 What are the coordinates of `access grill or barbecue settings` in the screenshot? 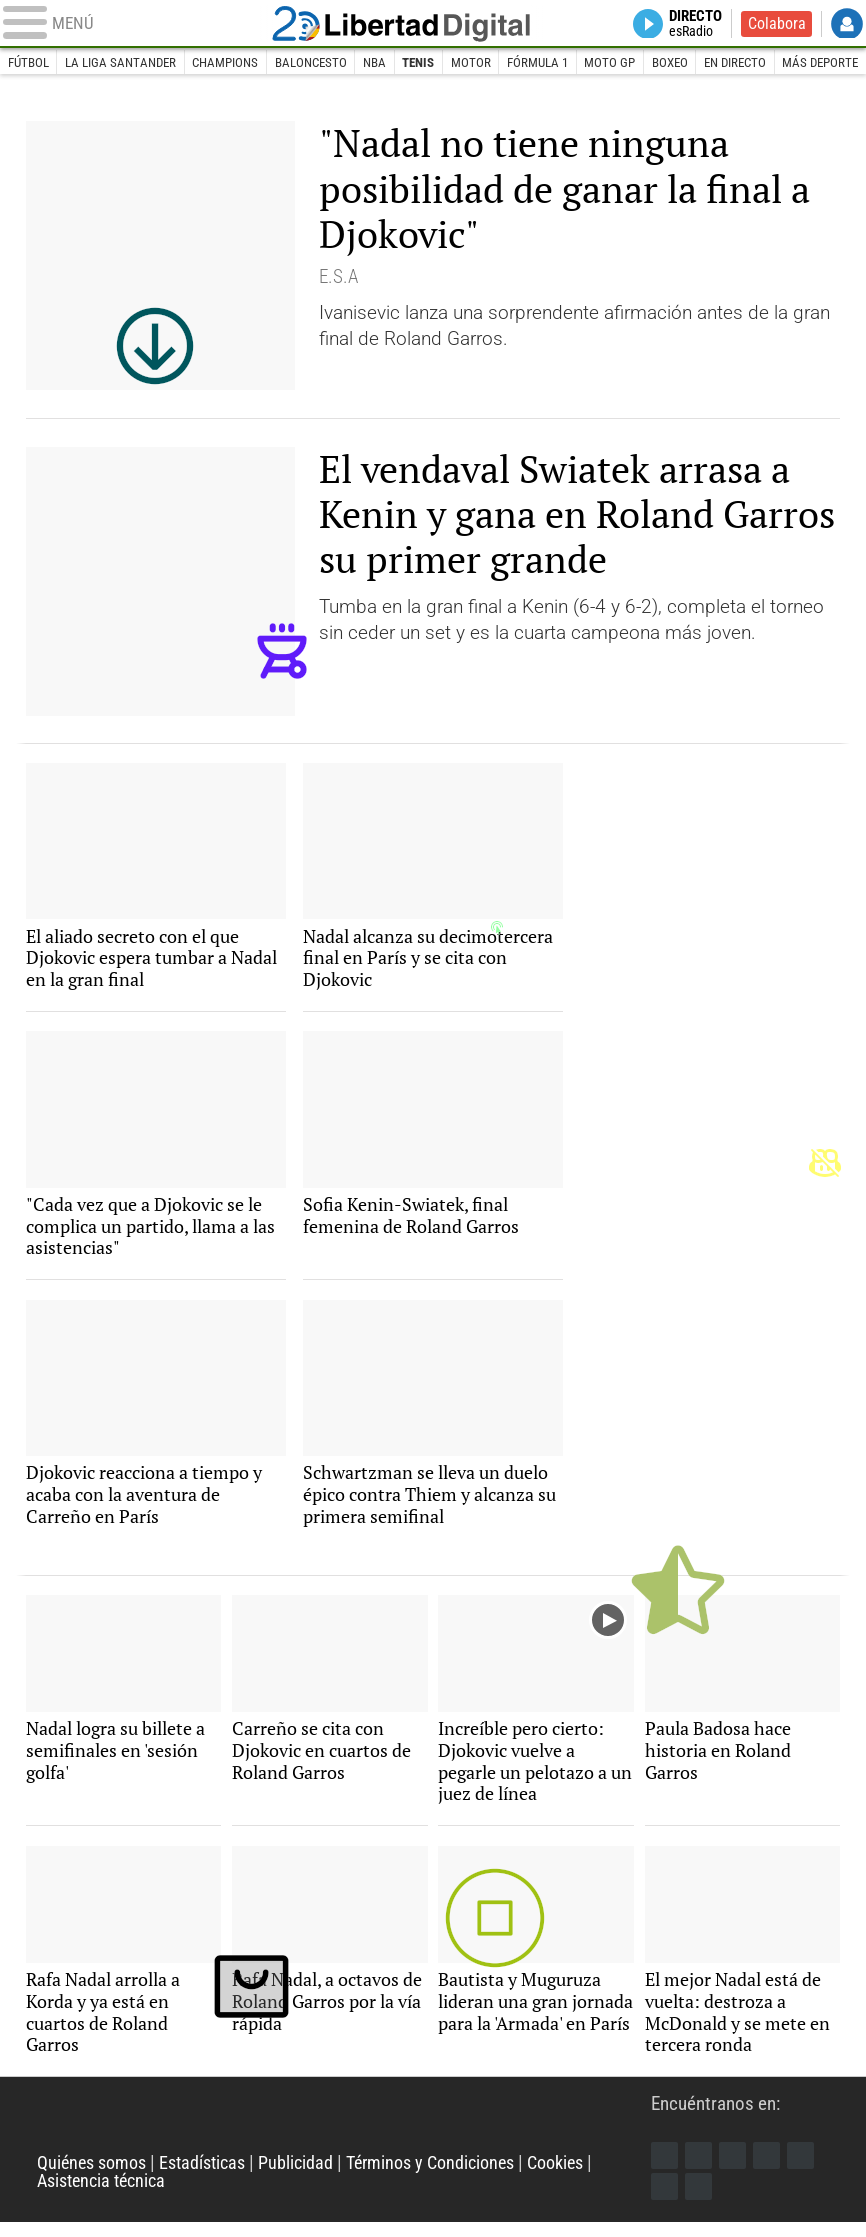 It's located at (282, 651).